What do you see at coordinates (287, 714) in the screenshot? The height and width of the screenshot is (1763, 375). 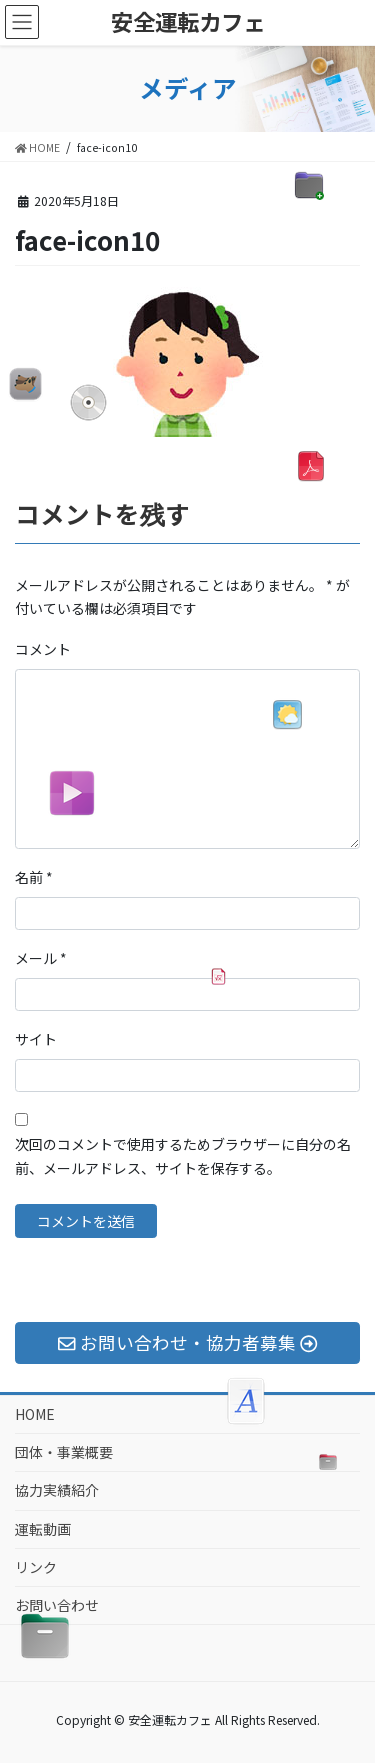 I see `open the weather app` at bounding box center [287, 714].